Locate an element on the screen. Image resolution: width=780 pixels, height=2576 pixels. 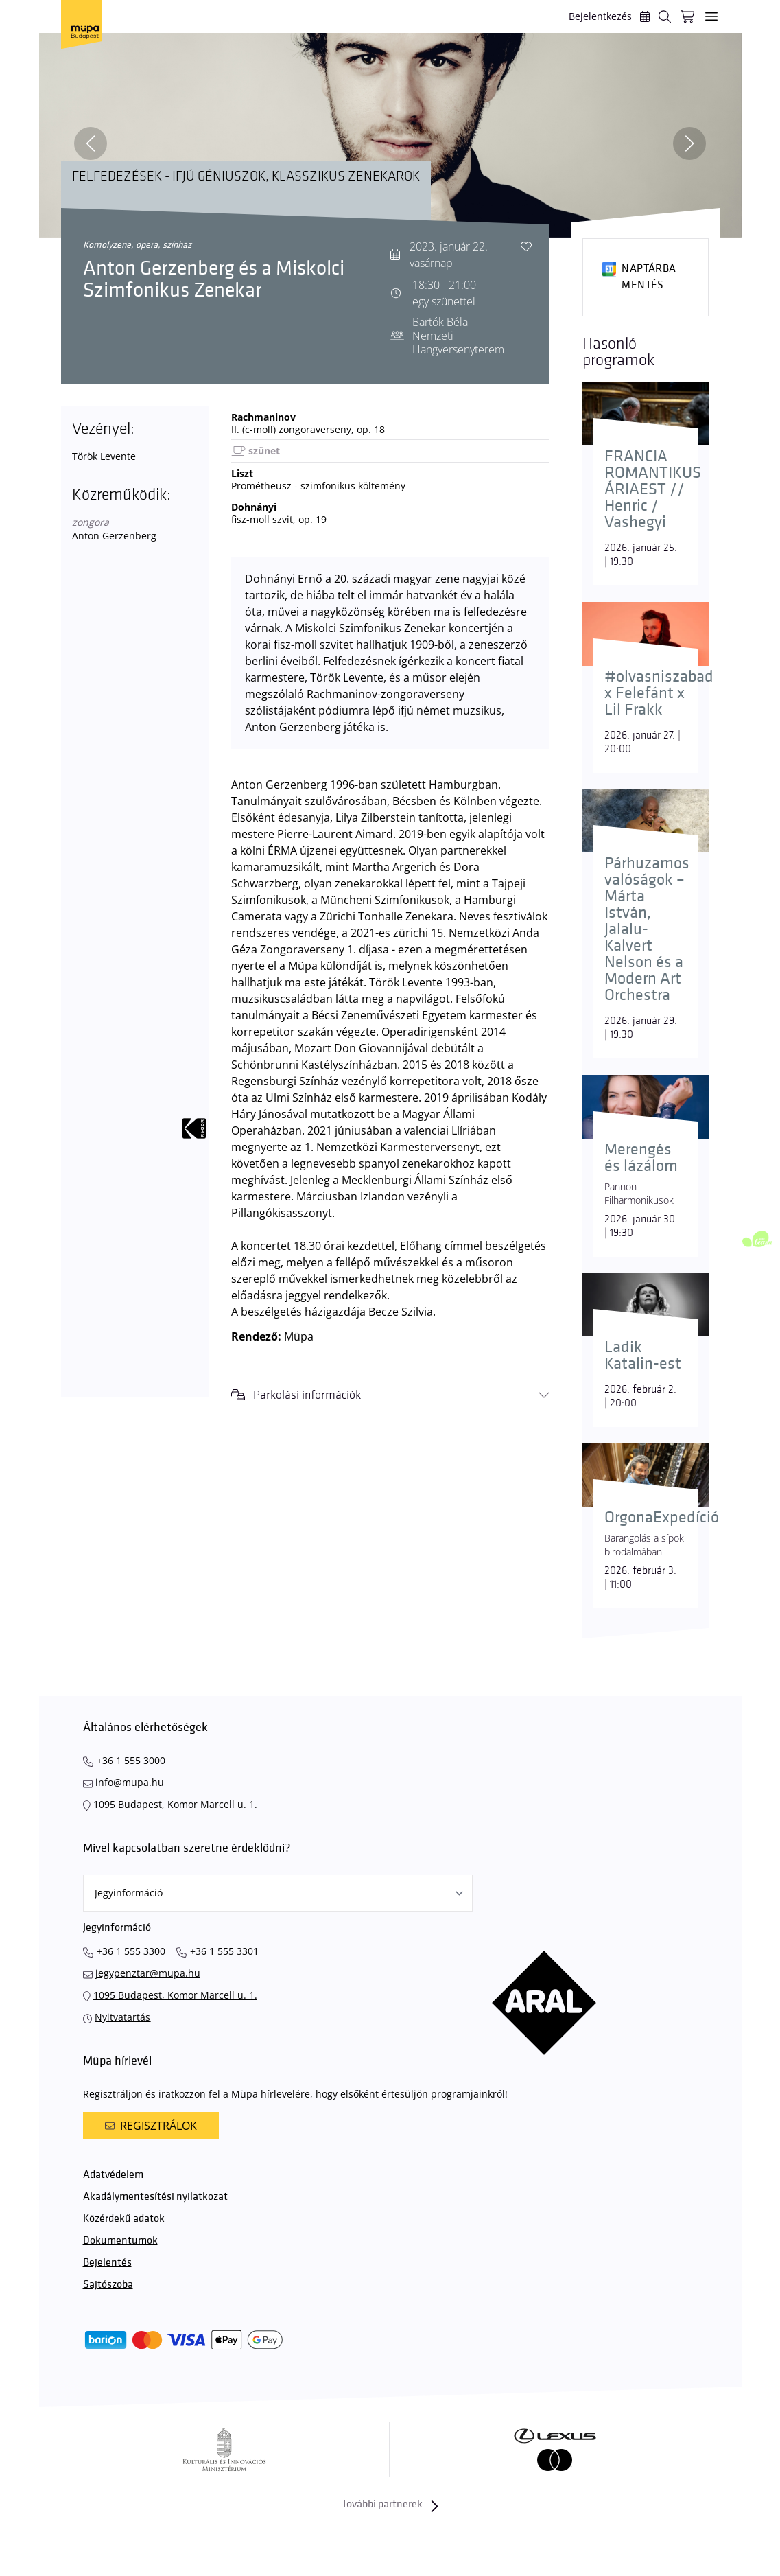
aral gas station brand logo is located at coordinates (544, 2003).